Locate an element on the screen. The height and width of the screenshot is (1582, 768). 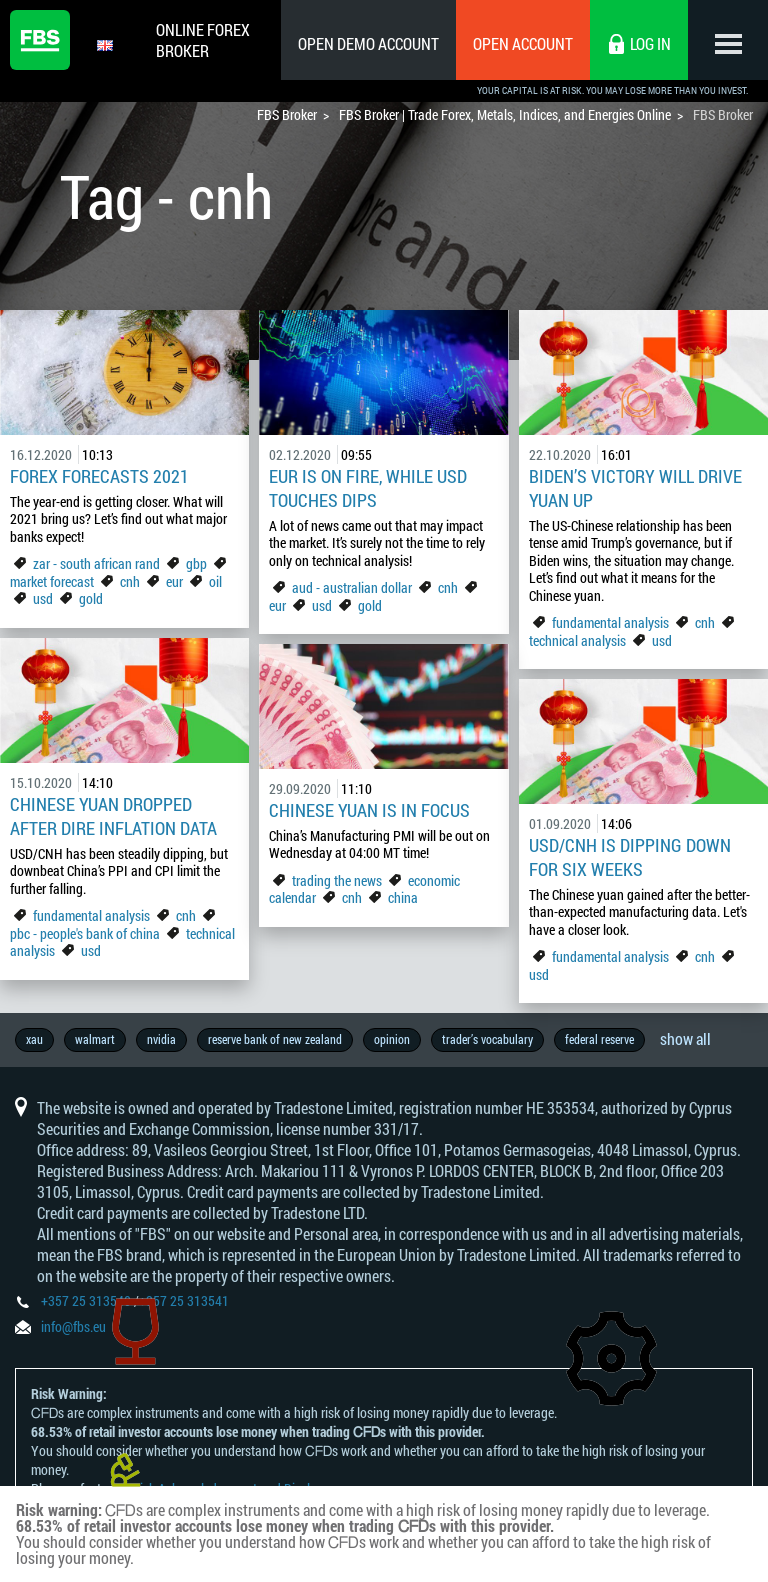
browse wine or beverage menu is located at coordinates (135, 1331).